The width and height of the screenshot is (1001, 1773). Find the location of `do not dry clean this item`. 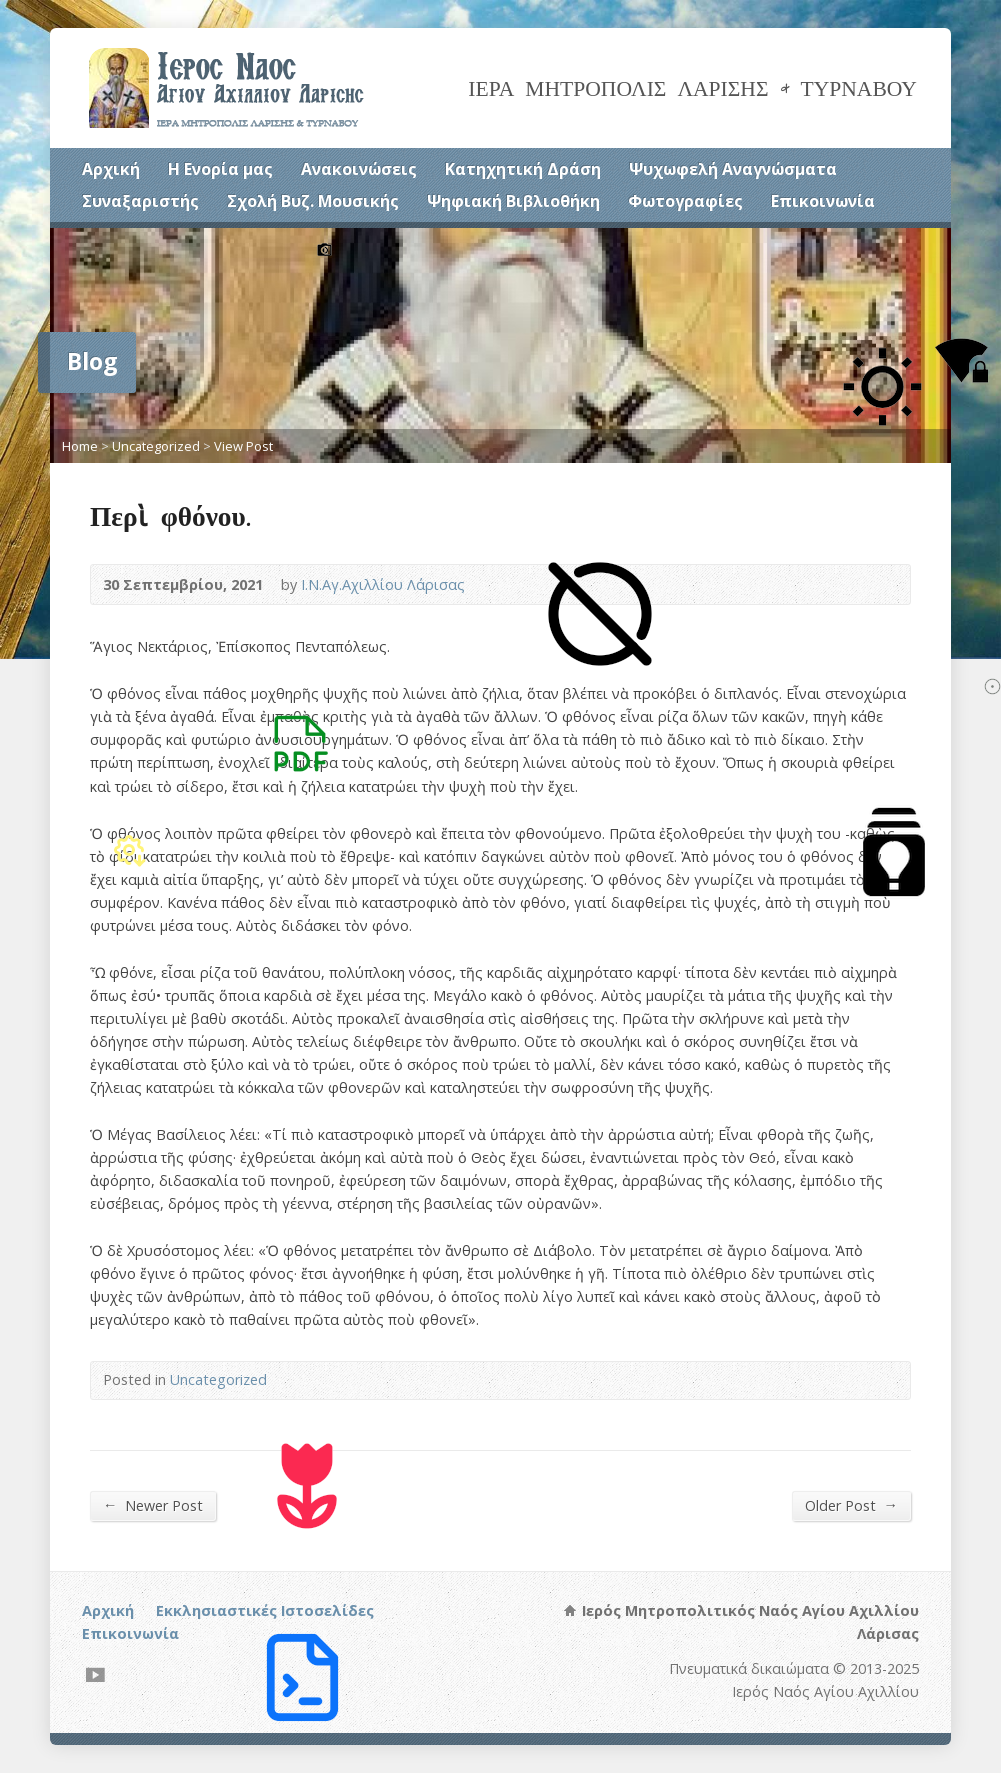

do not dry clean this item is located at coordinates (600, 614).